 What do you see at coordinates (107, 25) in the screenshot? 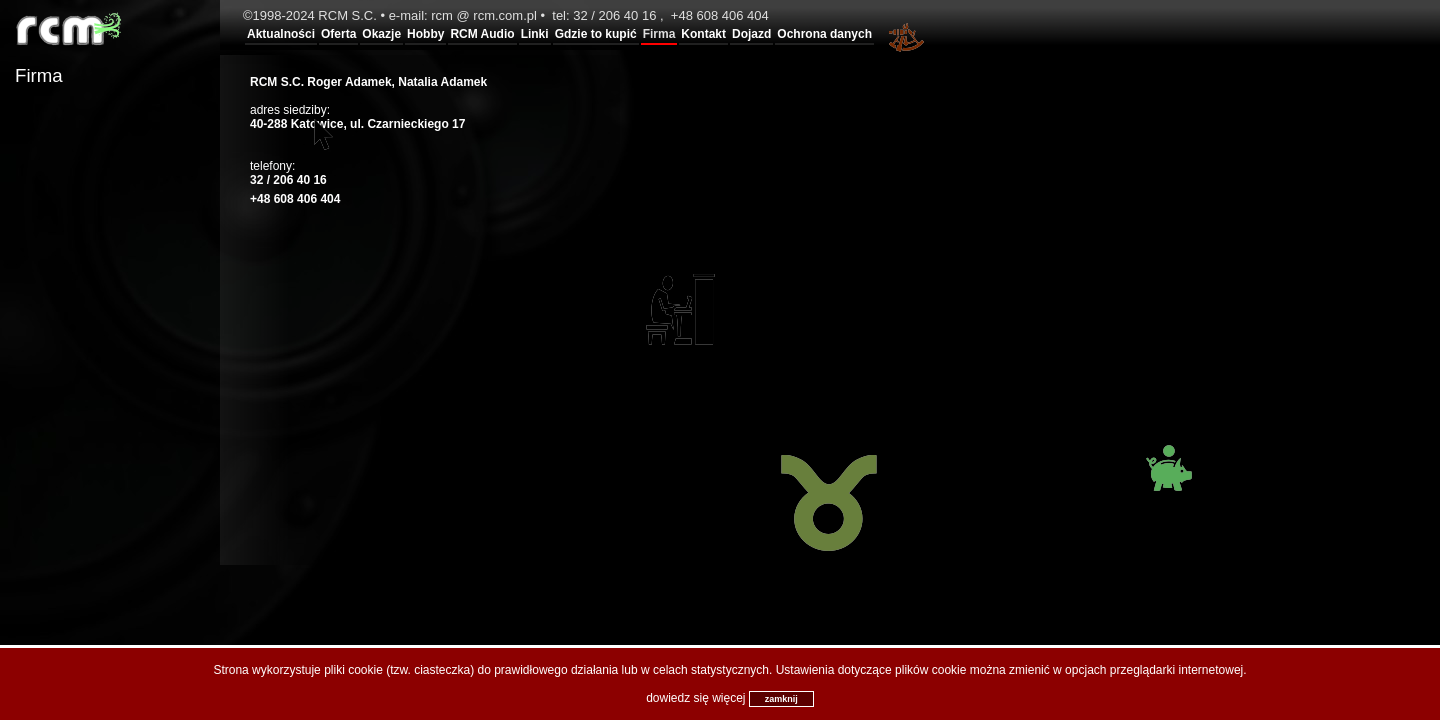
I see `indicates sandstorm or dust storm weather condition` at bounding box center [107, 25].